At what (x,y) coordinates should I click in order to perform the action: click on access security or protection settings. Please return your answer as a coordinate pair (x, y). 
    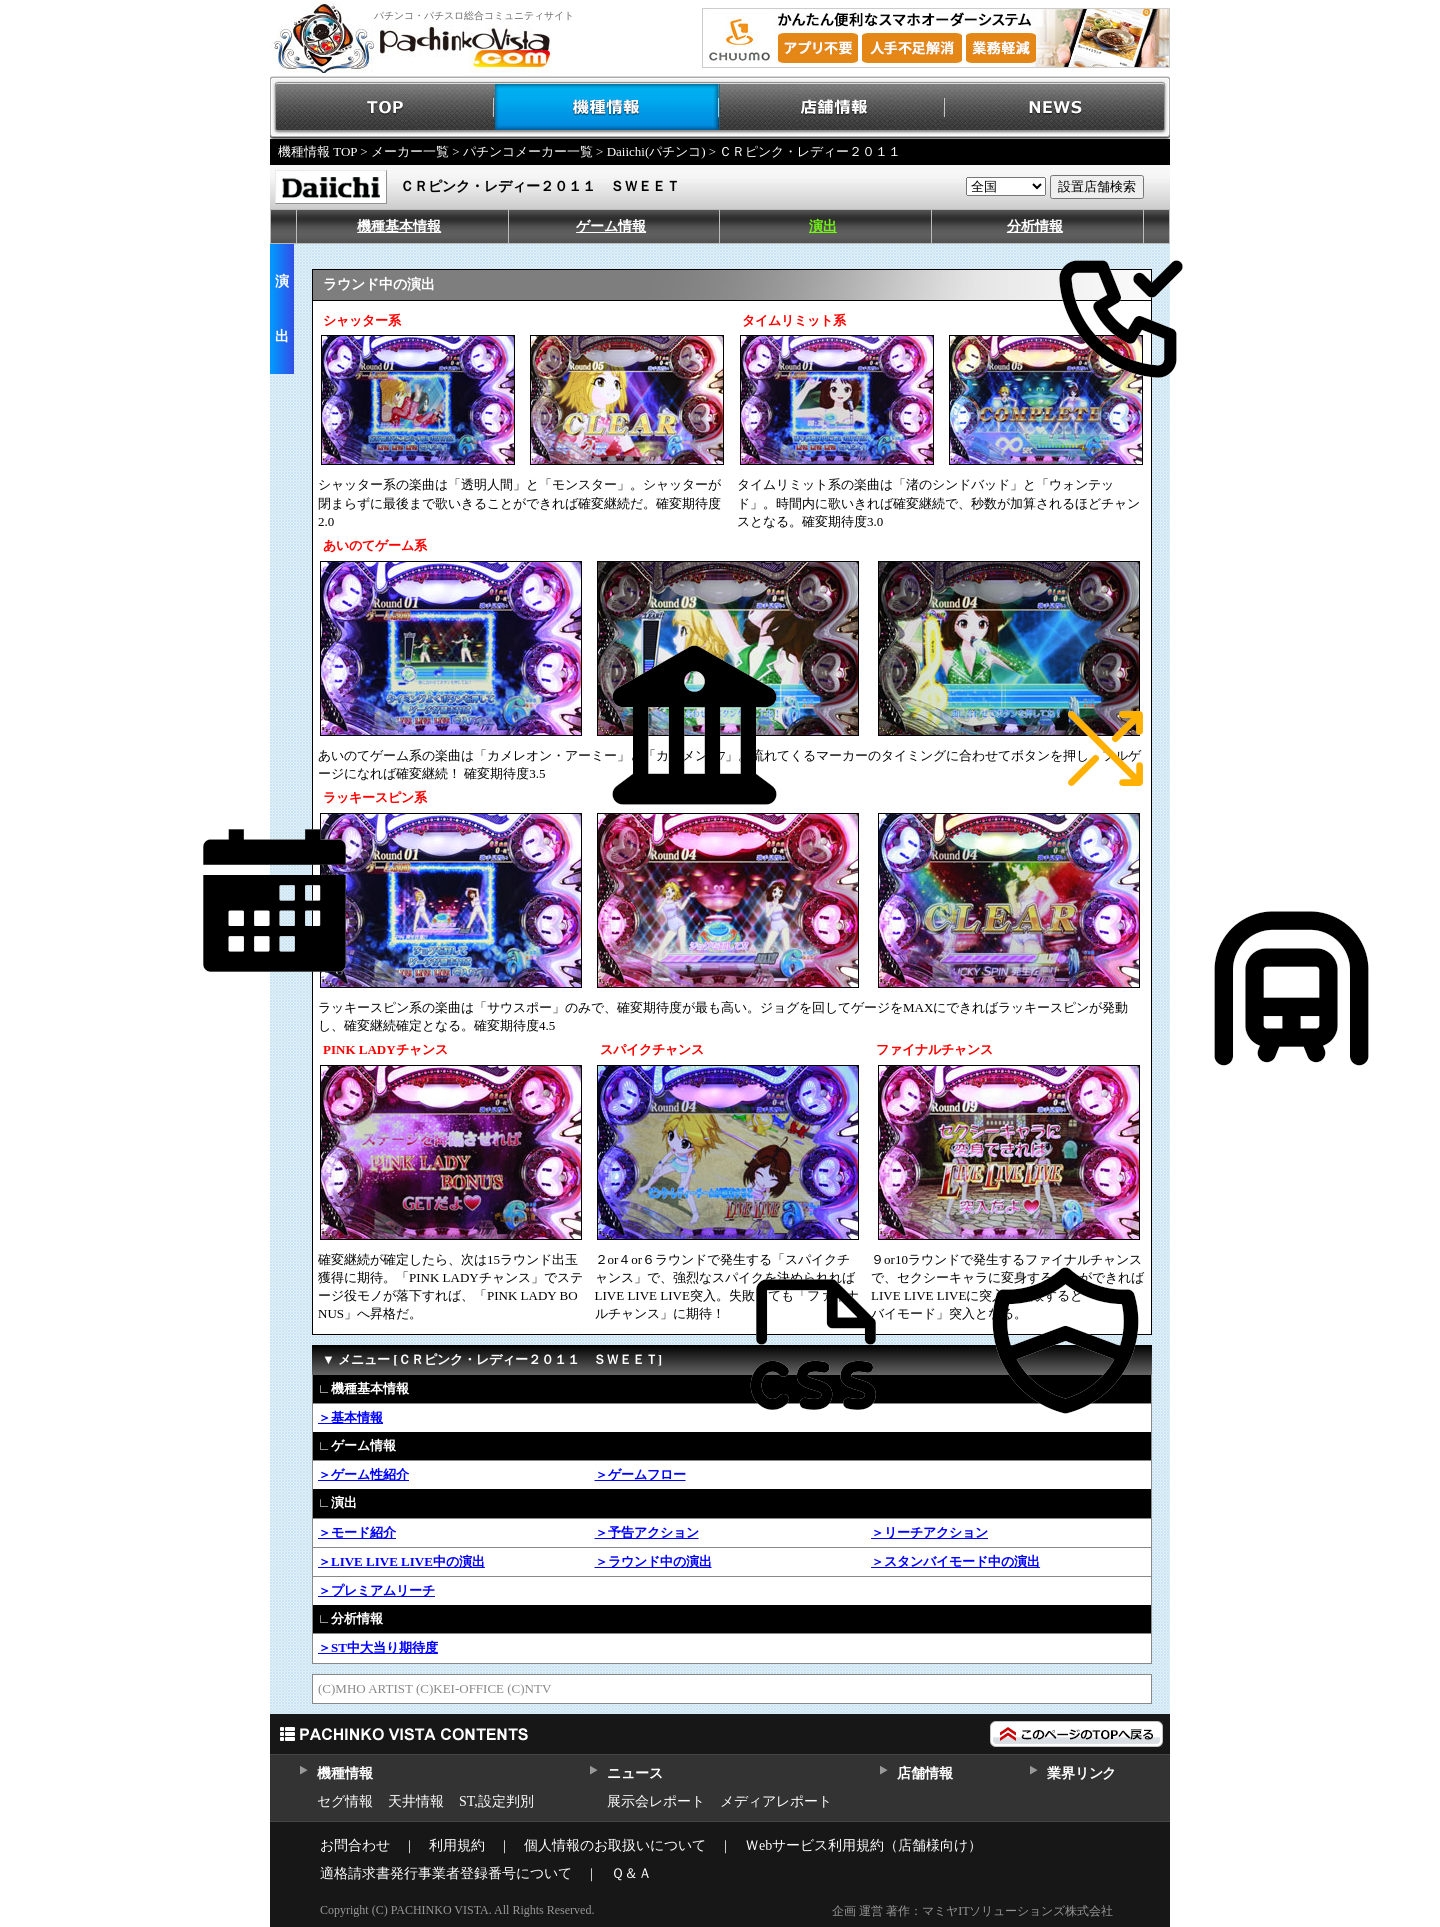
    Looking at the image, I should click on (1065, 1340).